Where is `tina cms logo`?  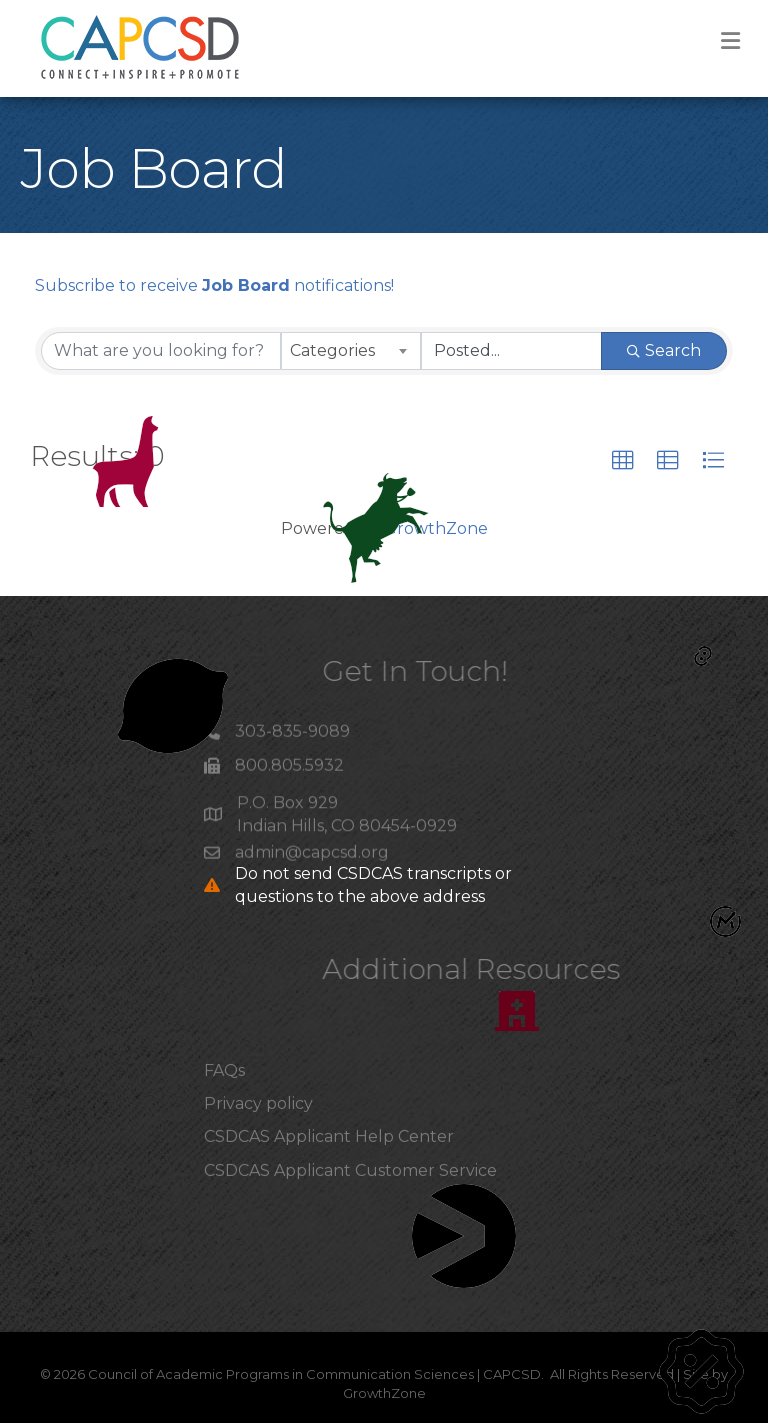 tina cms logo is located at coordinates (125, 461).